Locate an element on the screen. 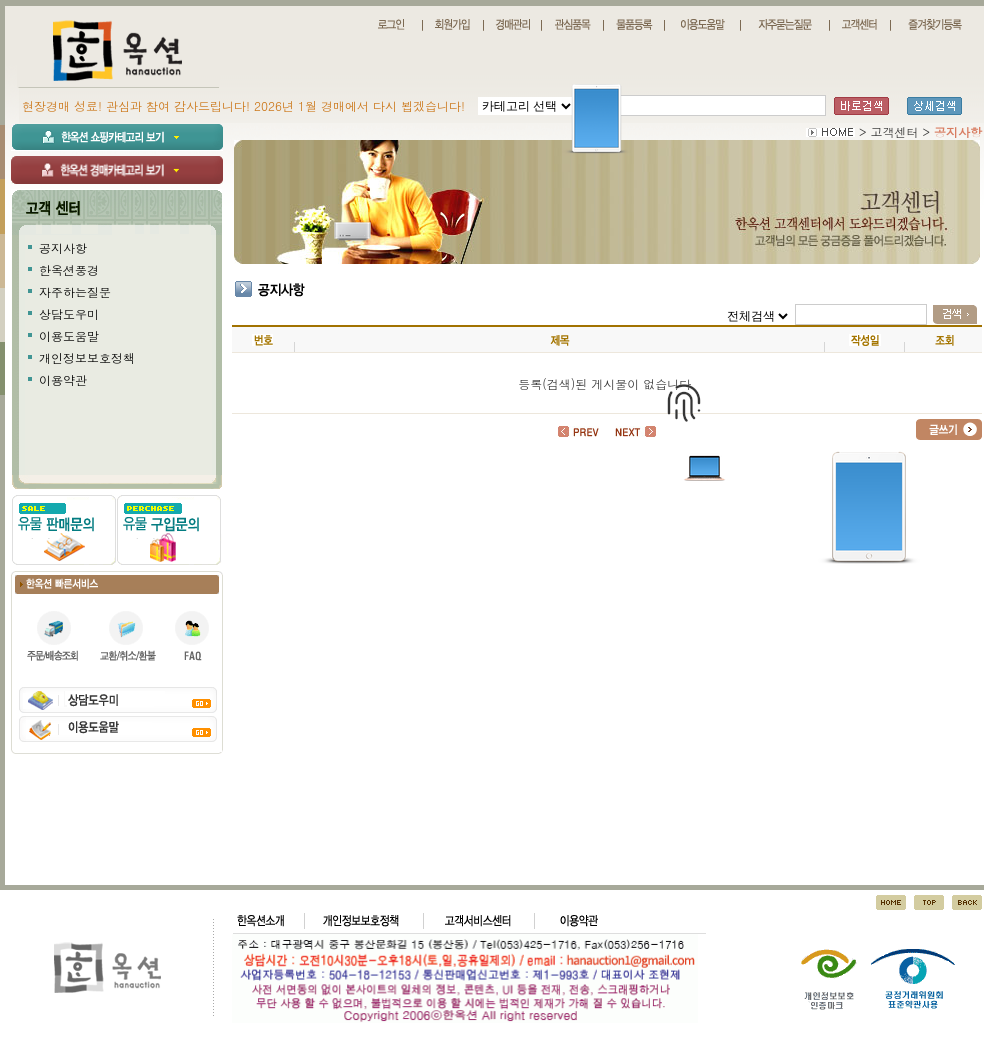 The height and width of the screenshot is (1040, 984). iPad Mini 3 device with cellular connectivity is located at coordinates (869, 497).